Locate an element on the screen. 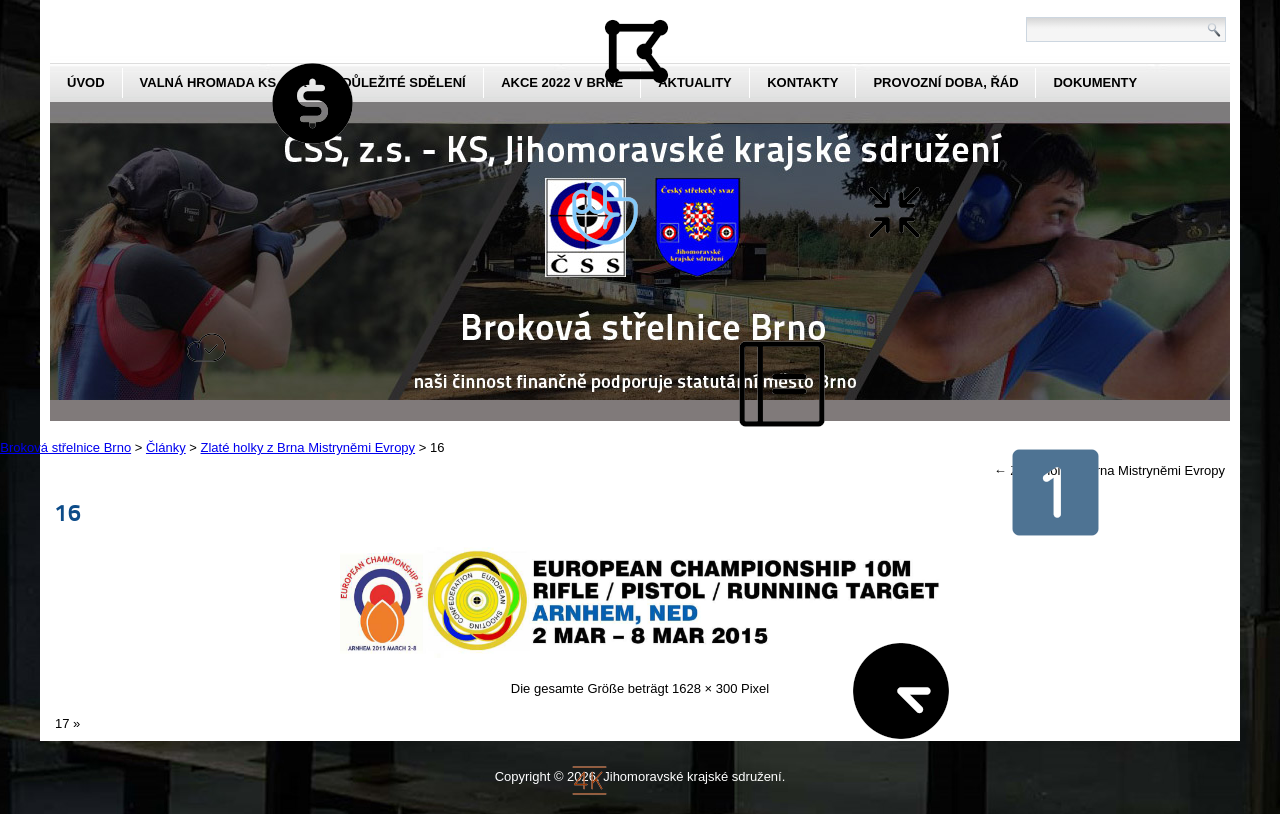  indicates afternoon time or PM hours is located at coordinates (901, 691).